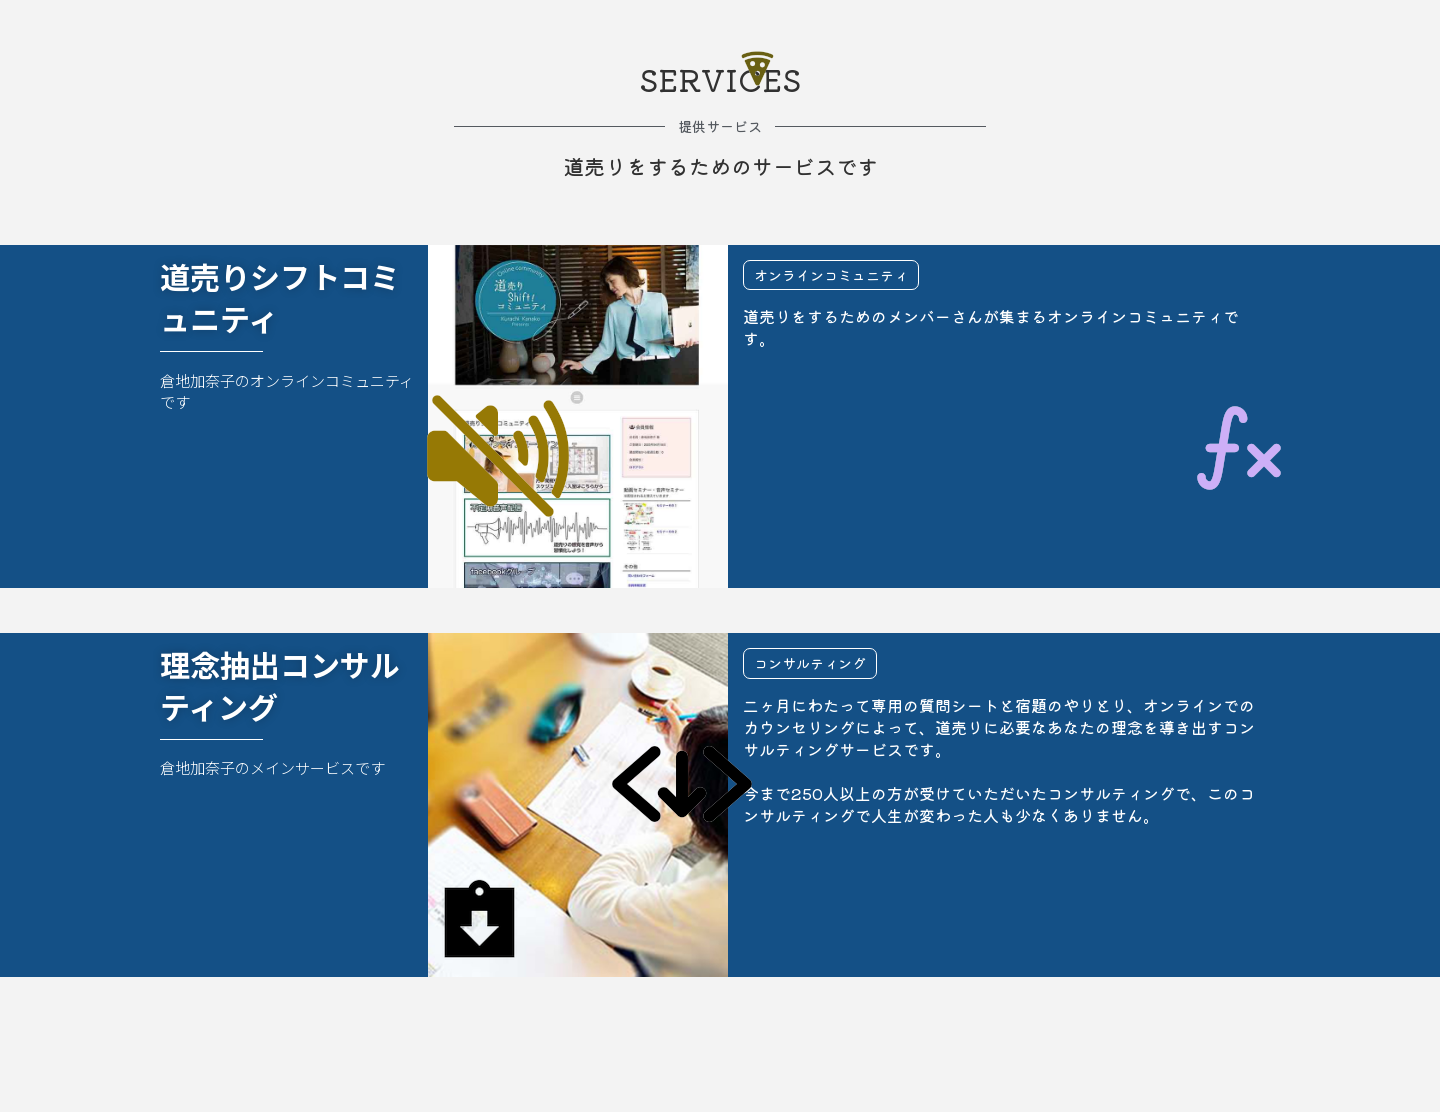  I want to click on insert a mathematical function or formula, so click(1239, 448).